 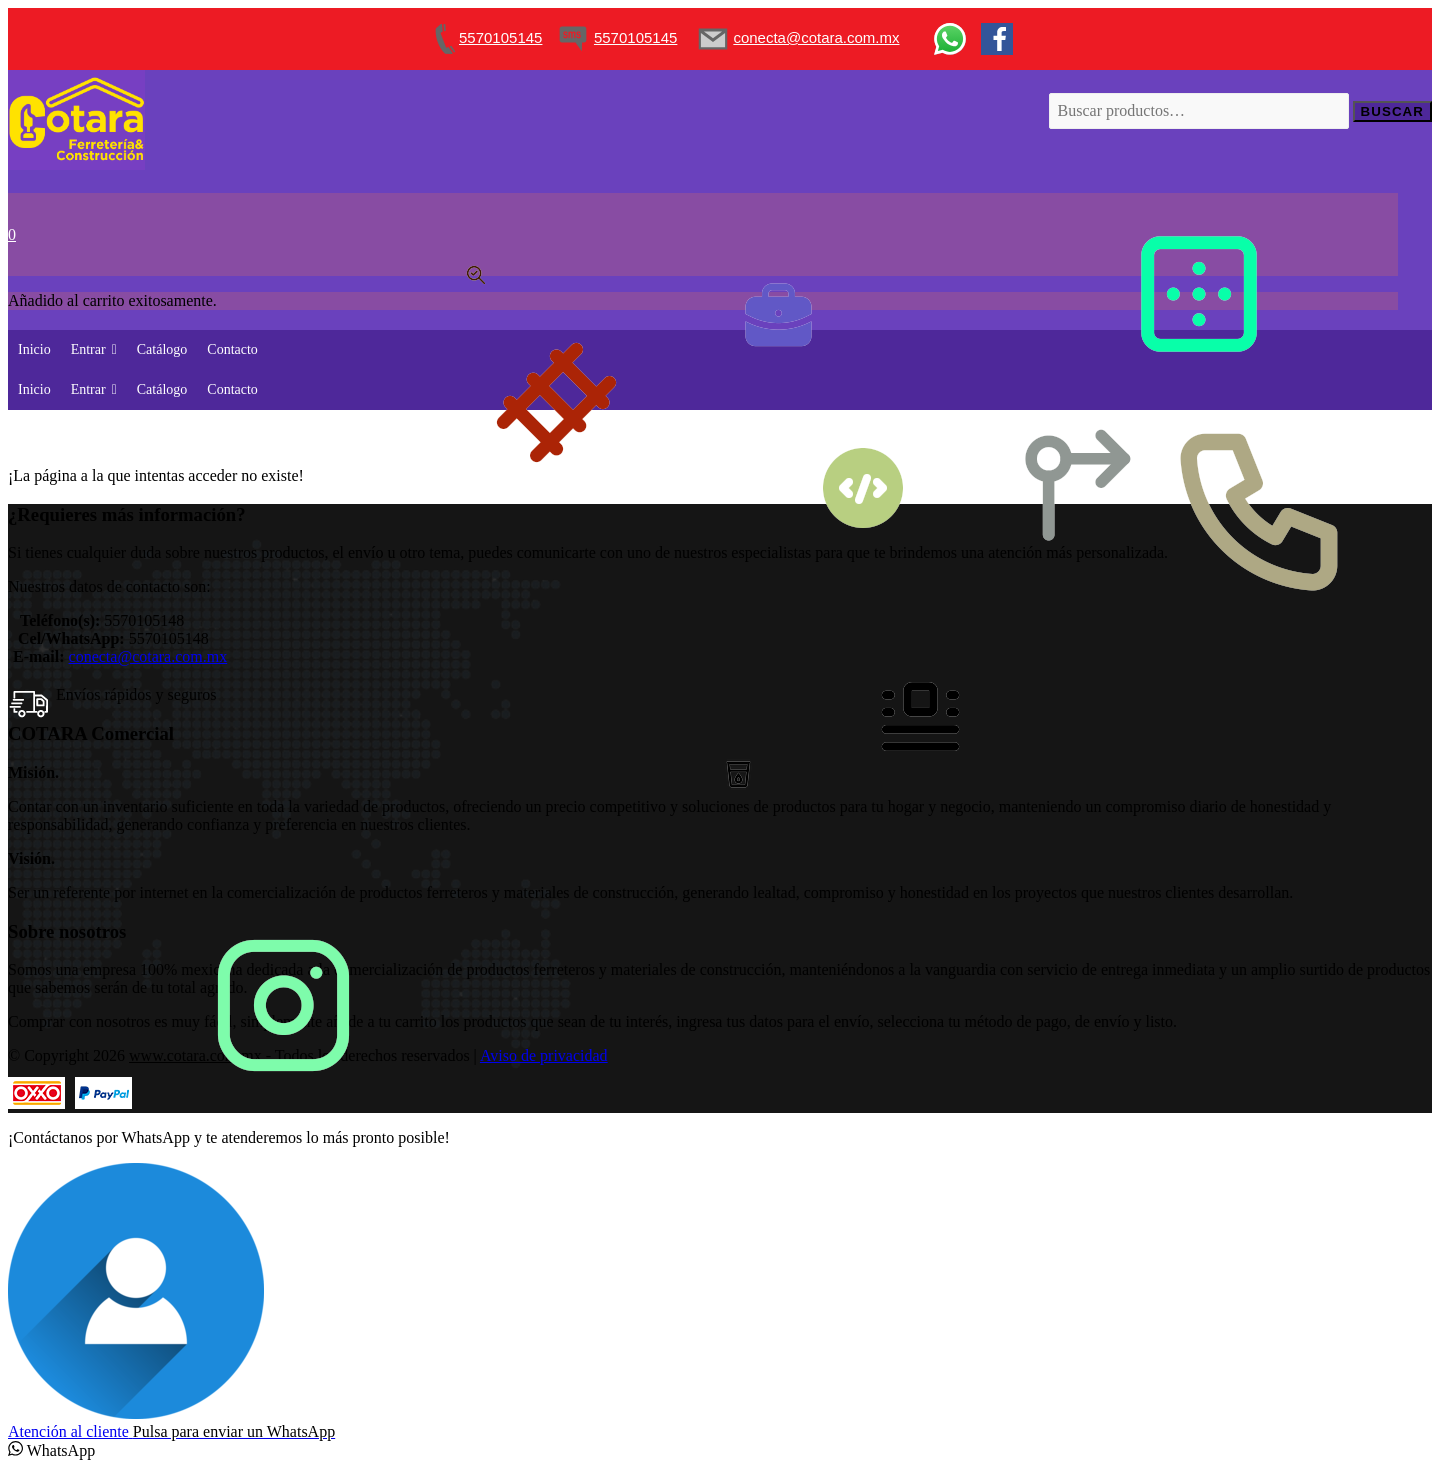 I want to click on access code editor or development tools, so click(x=863, y=488).